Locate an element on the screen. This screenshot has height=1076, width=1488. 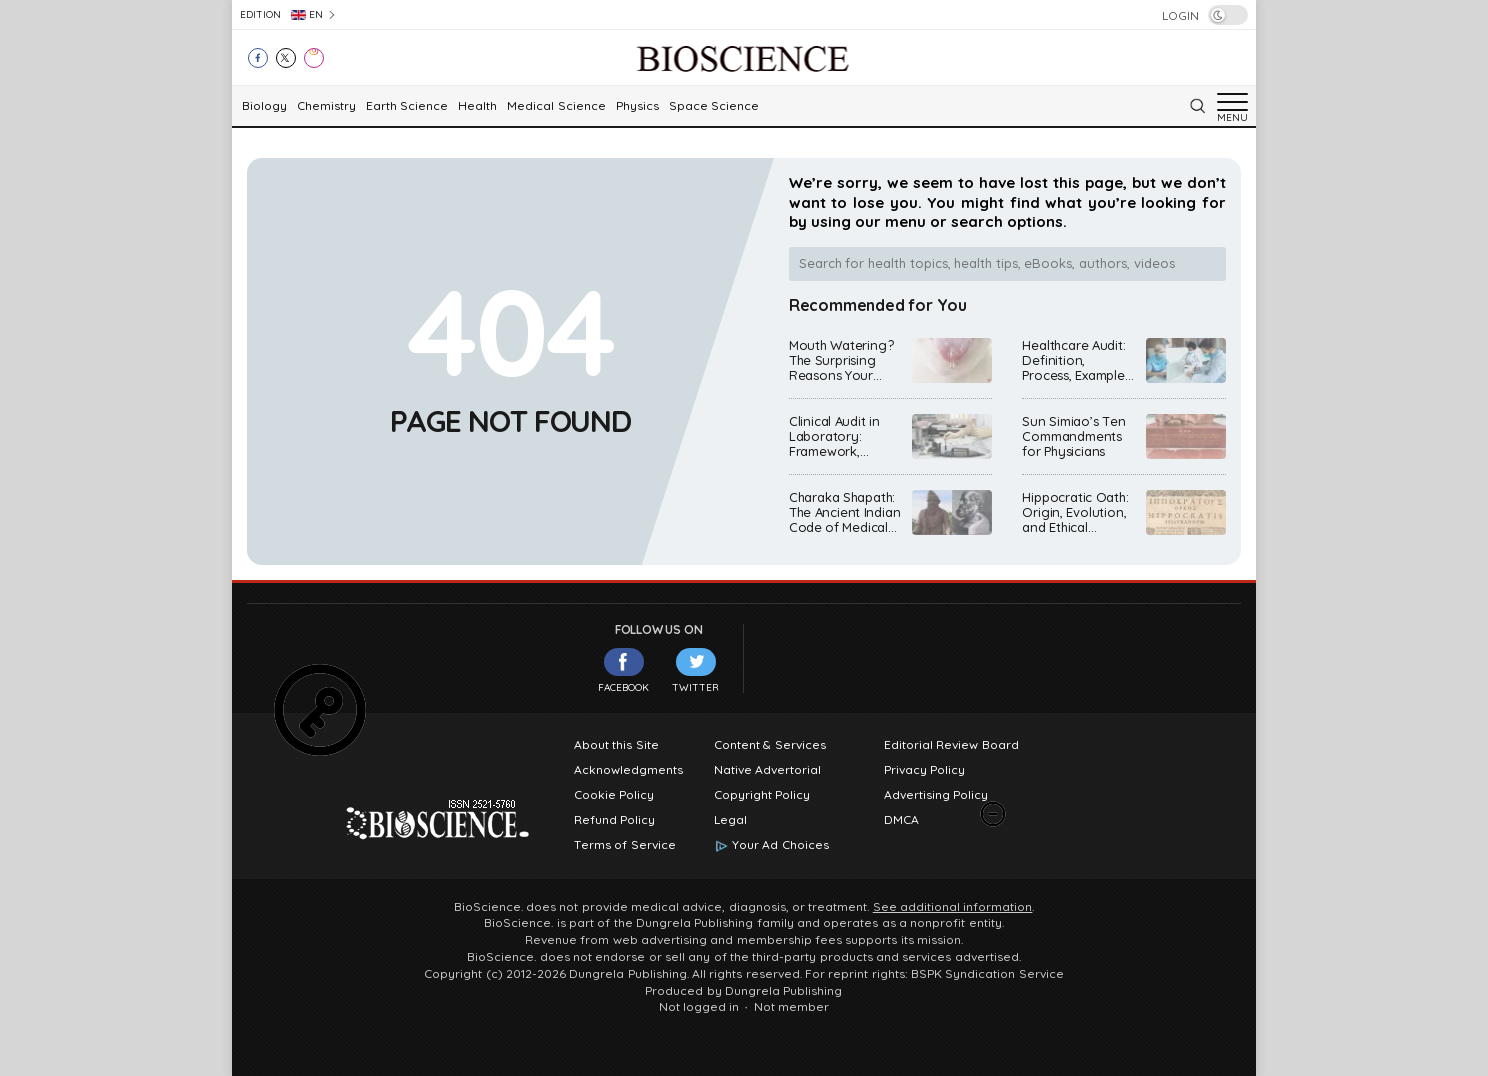
remove an item from a list or collection is located at coordinates (993, 814).